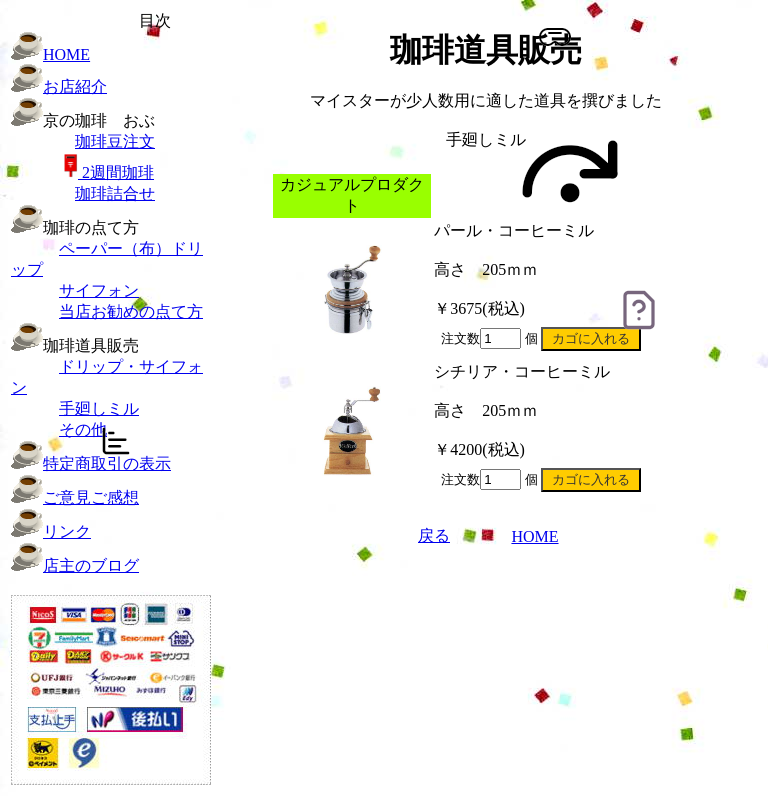 The width and height of the screenshot is (768, 796). I want to click on access virtual reality or VR settings, so click(555, 37).